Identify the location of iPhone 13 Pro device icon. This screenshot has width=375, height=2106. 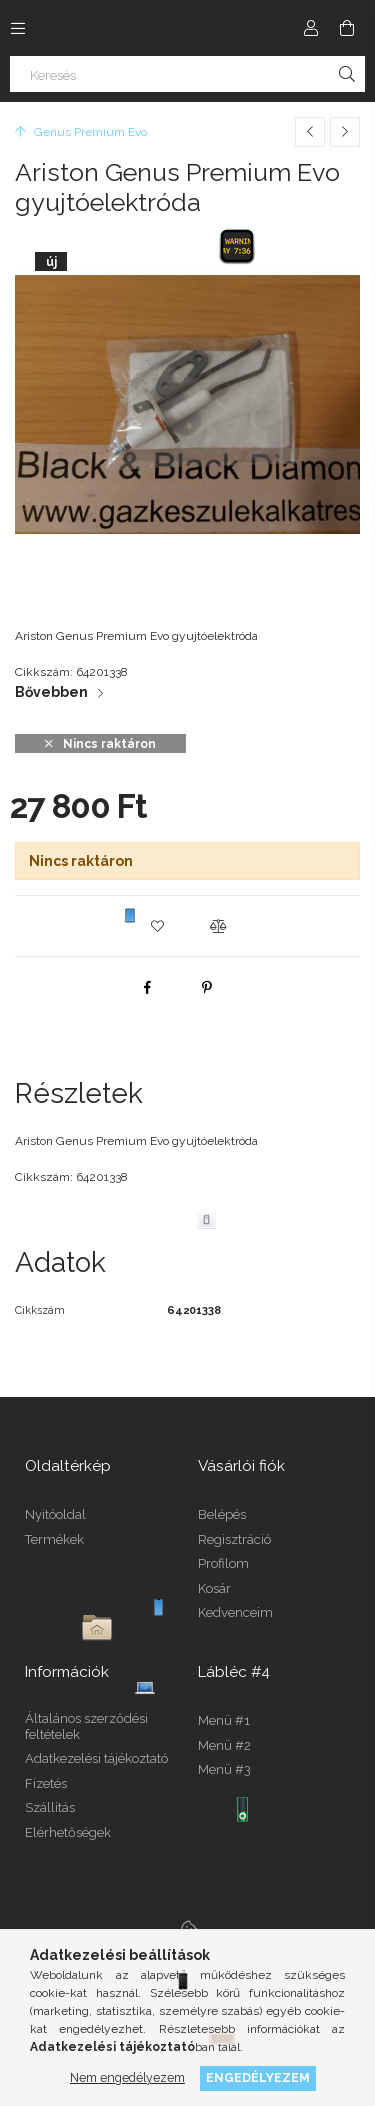
(158, 1607).